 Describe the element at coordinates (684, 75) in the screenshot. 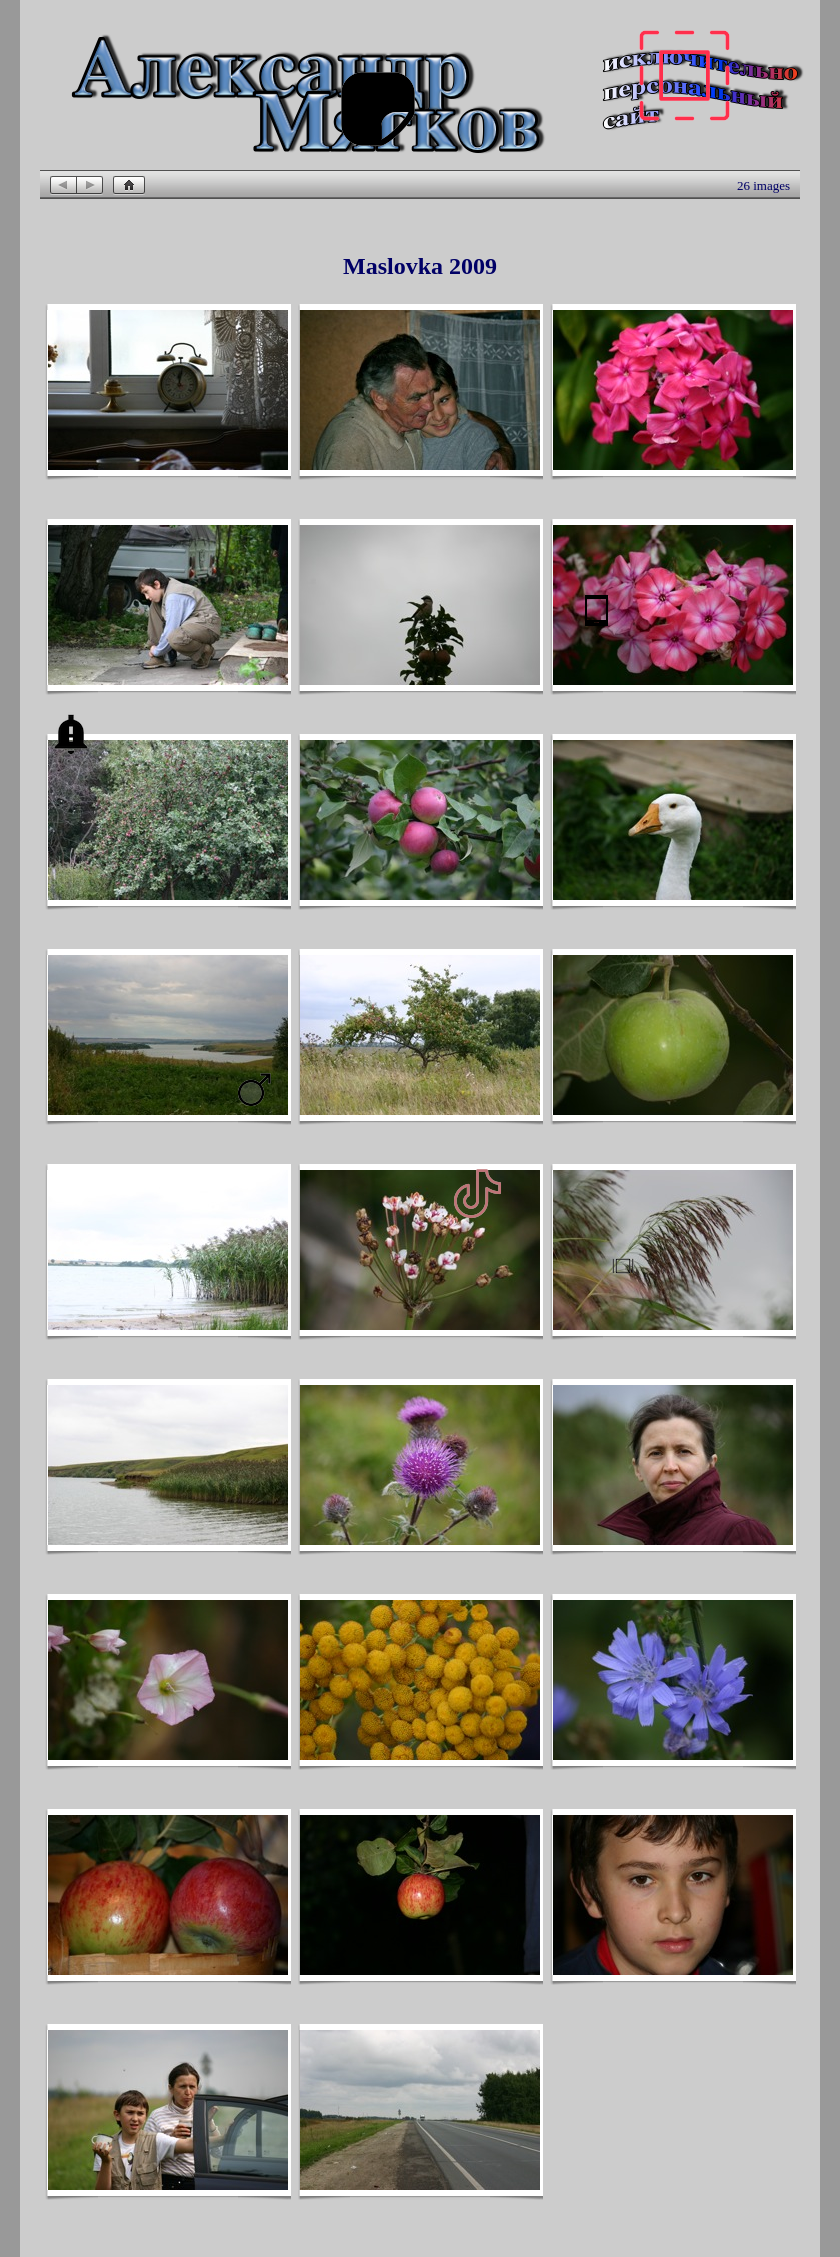

I see `select all items` at that location.